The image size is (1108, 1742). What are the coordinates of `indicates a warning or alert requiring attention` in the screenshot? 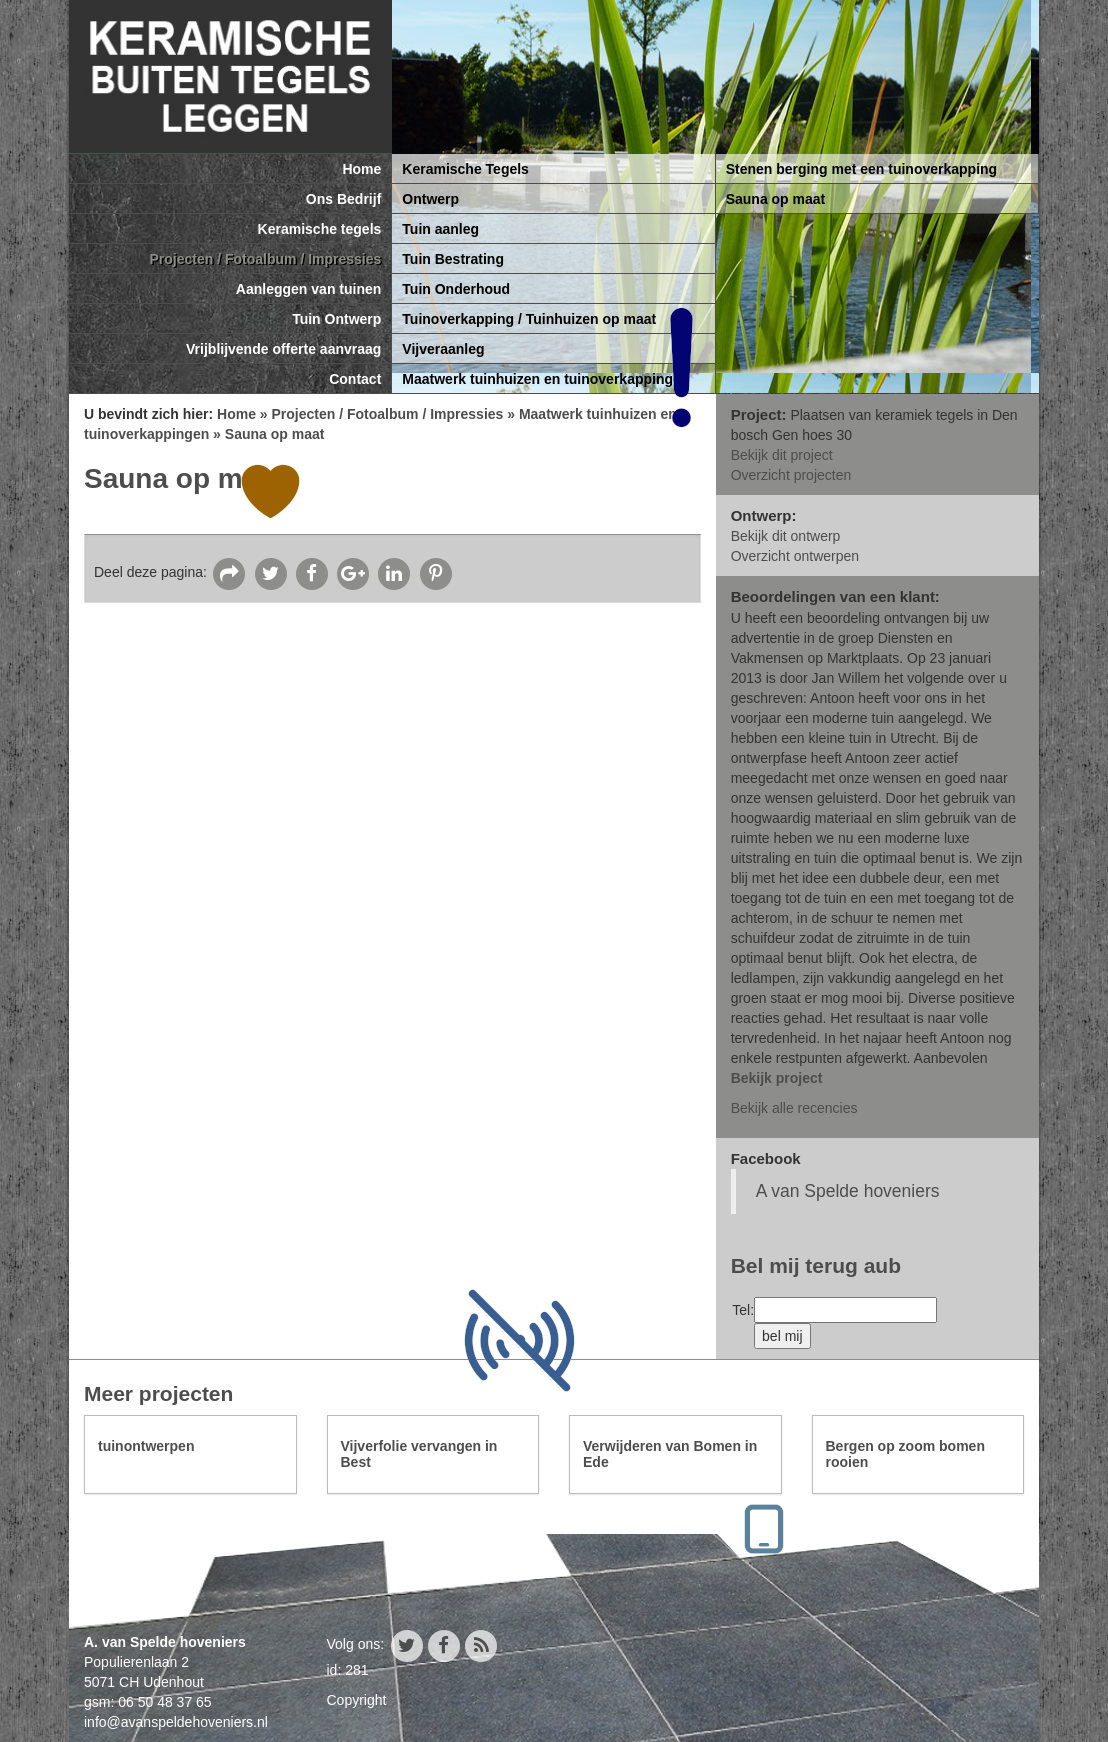 It's located at (681, 367).